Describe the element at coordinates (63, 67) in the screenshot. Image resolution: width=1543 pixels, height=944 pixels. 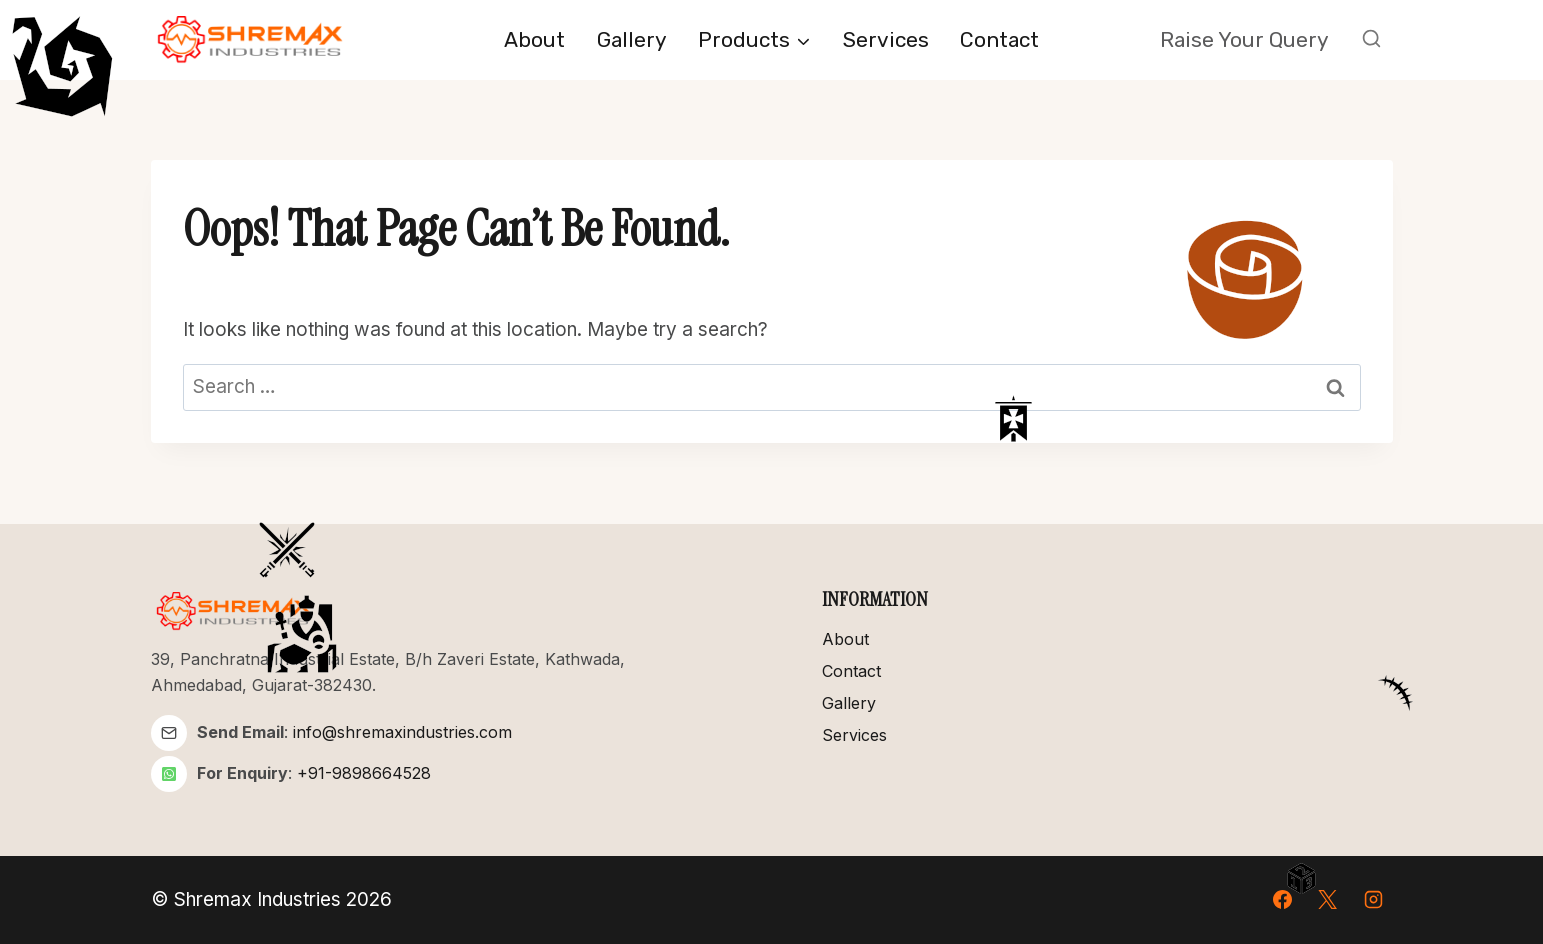
I see `represents a tentacle monster or creature ability in a game` at that location.